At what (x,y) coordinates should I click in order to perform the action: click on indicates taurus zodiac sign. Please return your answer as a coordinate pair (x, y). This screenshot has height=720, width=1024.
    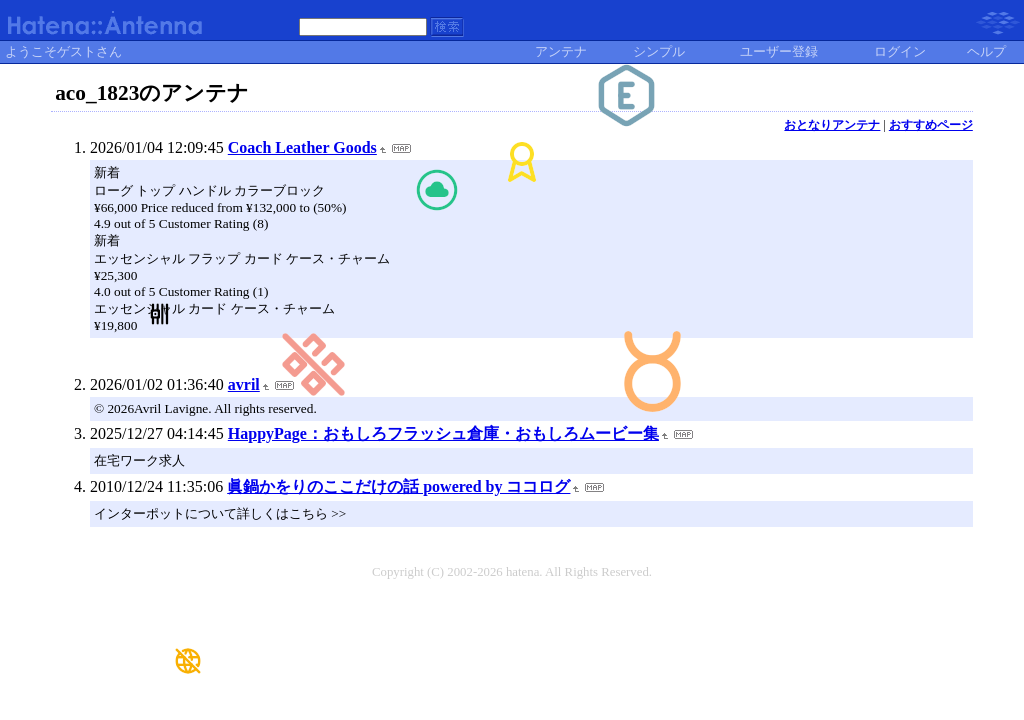
    Looking at the image, I should click on (652, 371).